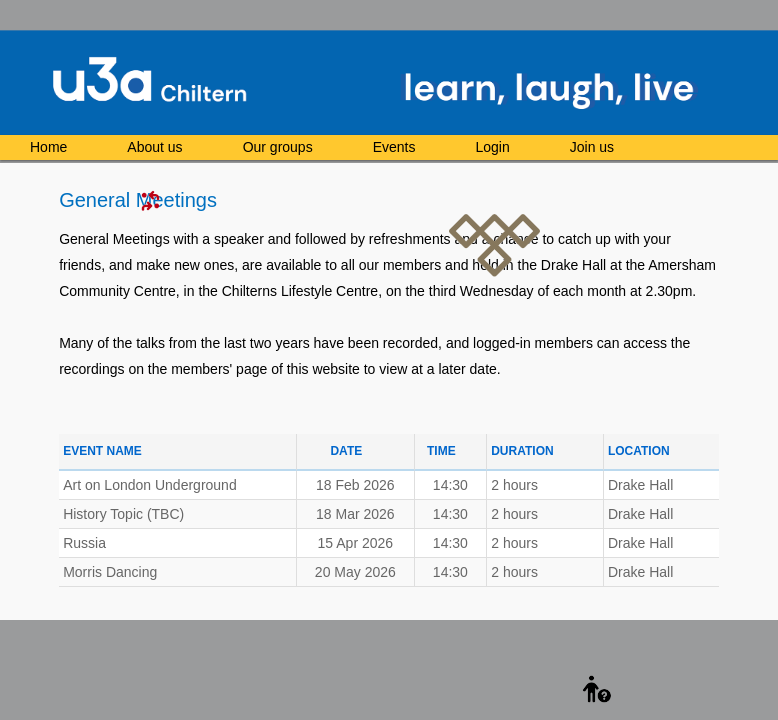  What do you see at coordinates (150, 201) in the screenshot?
I see `merge or converge items to endpoints` at bounding box center [150, 201].